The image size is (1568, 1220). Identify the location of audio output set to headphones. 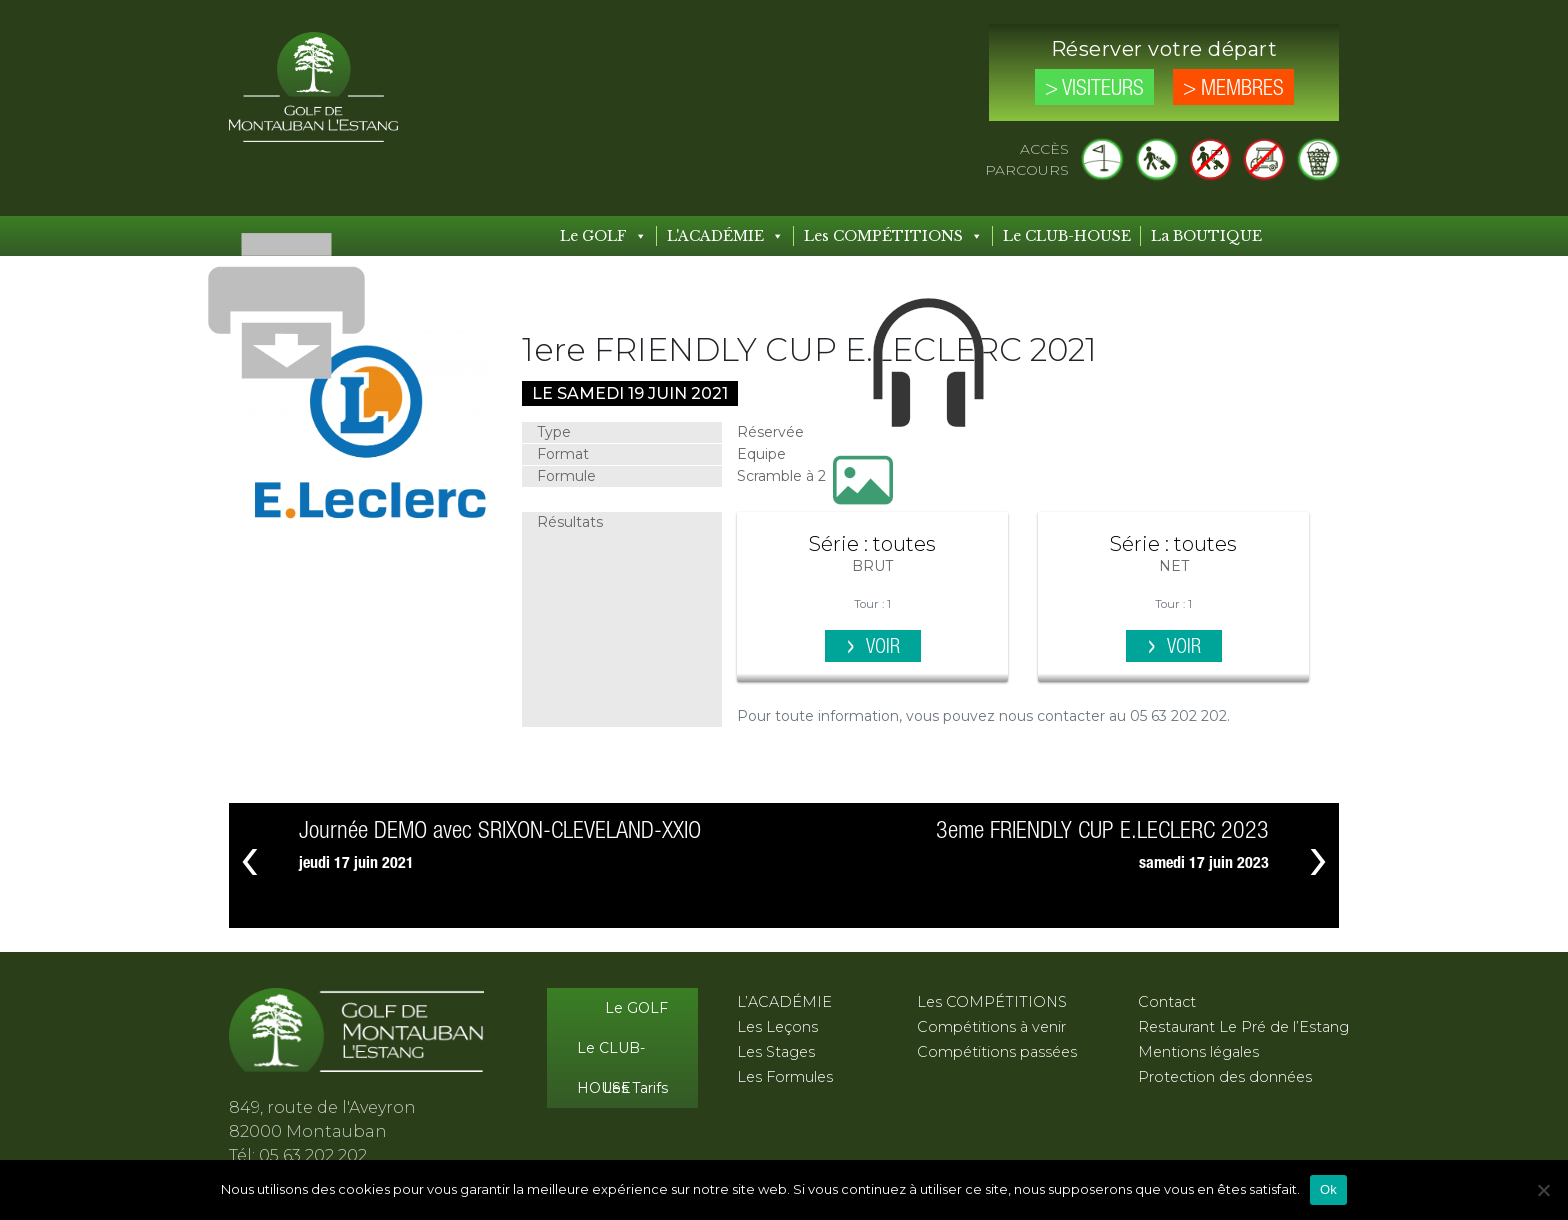
(928, 362).